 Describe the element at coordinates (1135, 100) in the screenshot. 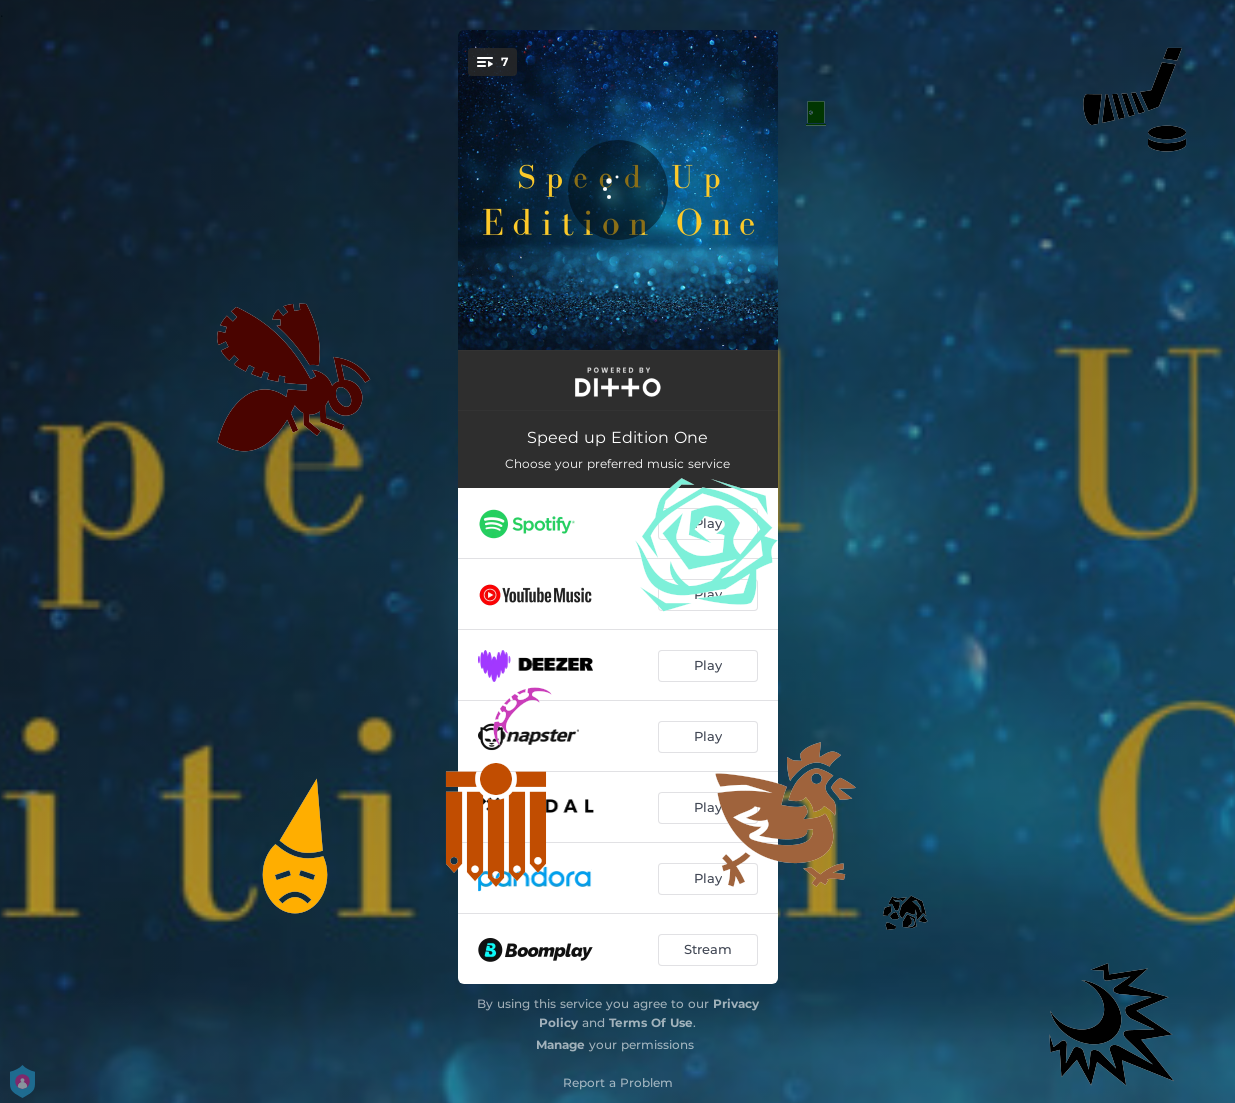

I see `access hockey game or sports content` at that location.